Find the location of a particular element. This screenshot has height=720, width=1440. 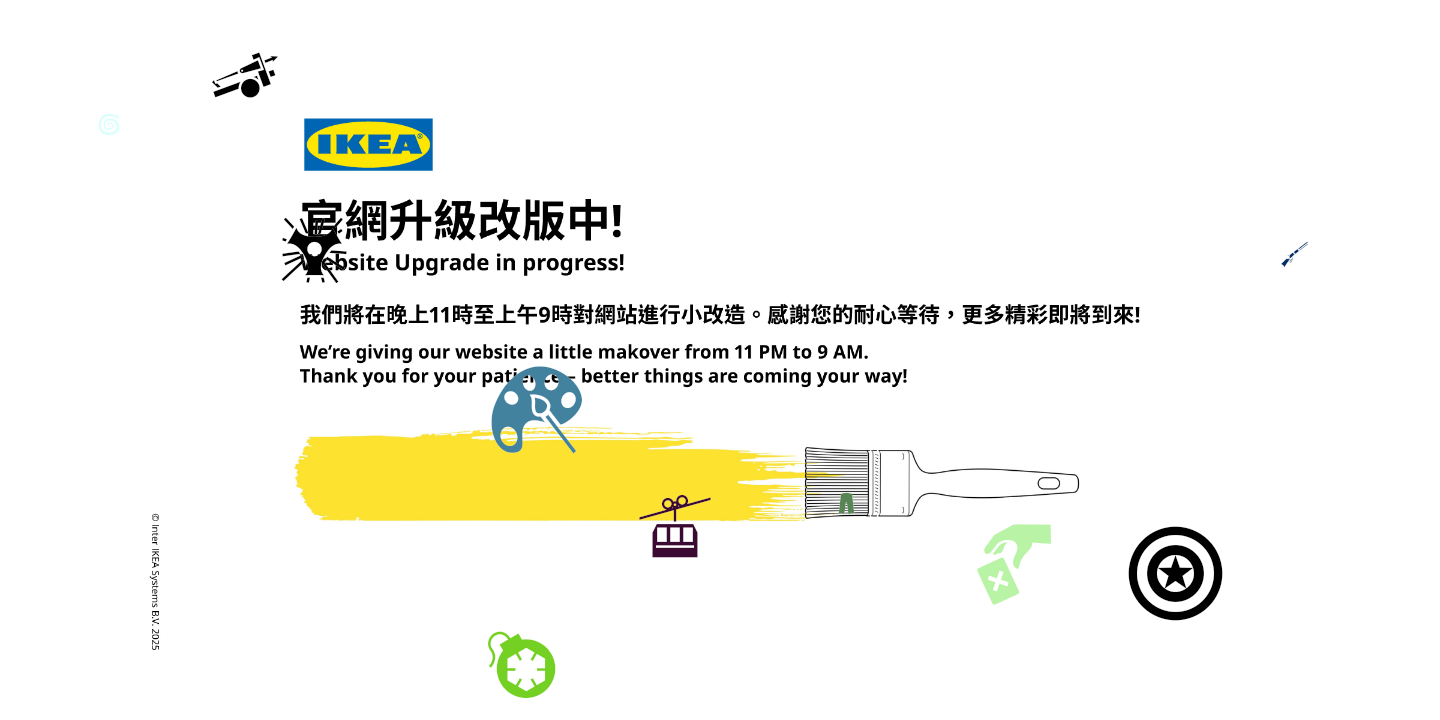

browse pants or trousers in a clothing app is located at coordinates (846, 503).